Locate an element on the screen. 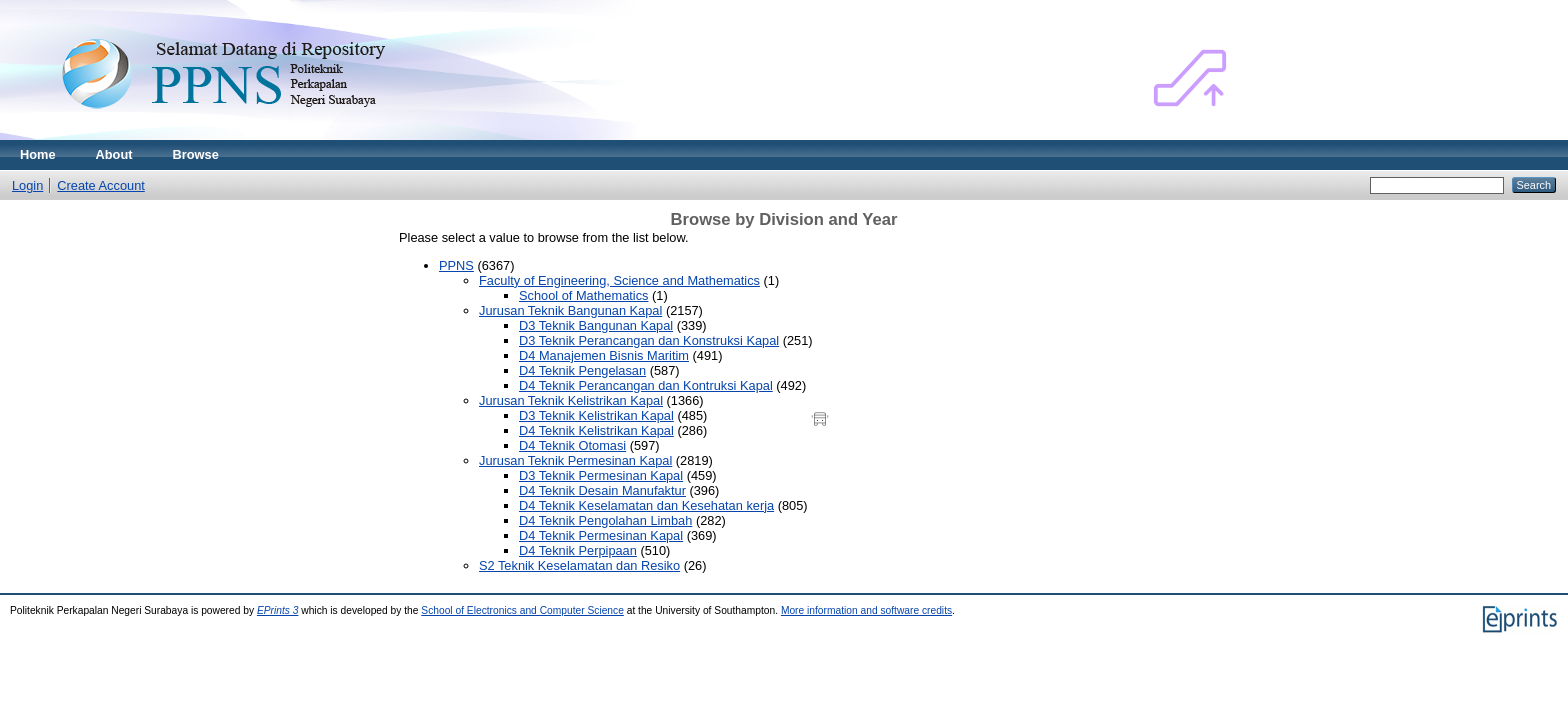 The height and width of the screenshot is (721, 1568). view bus routes or schedules is located at coordinates (820, 419).